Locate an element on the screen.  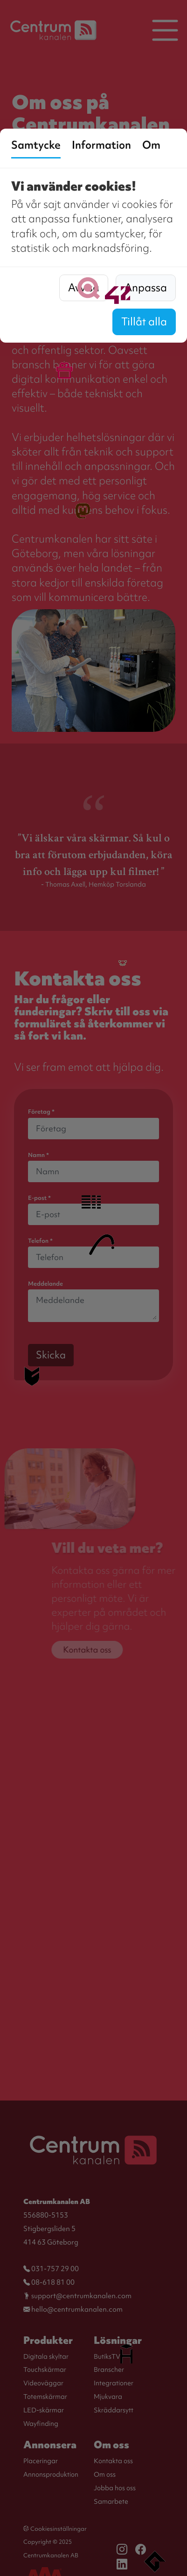
open GameMaker game development software is located at coordinates (155, 2562).